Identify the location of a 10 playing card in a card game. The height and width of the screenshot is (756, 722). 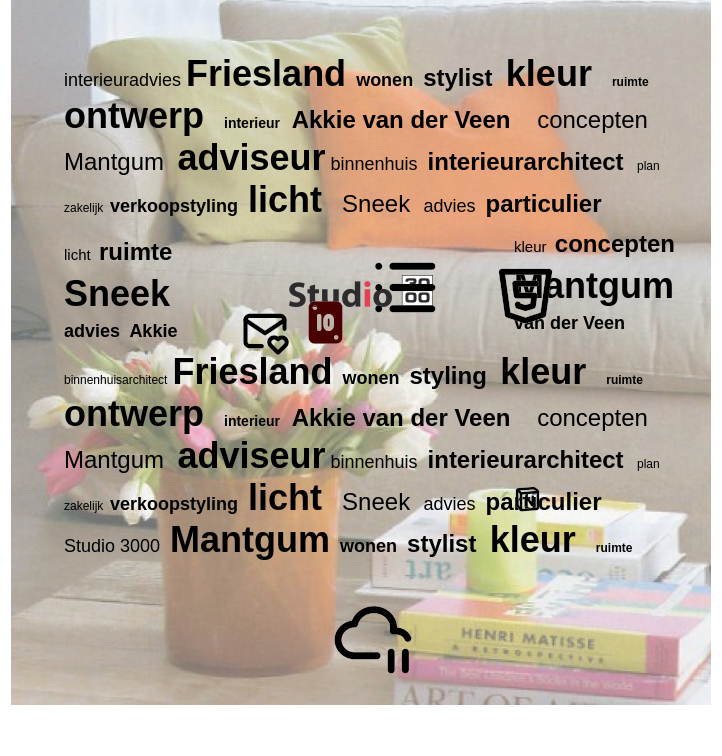
(325, 322).